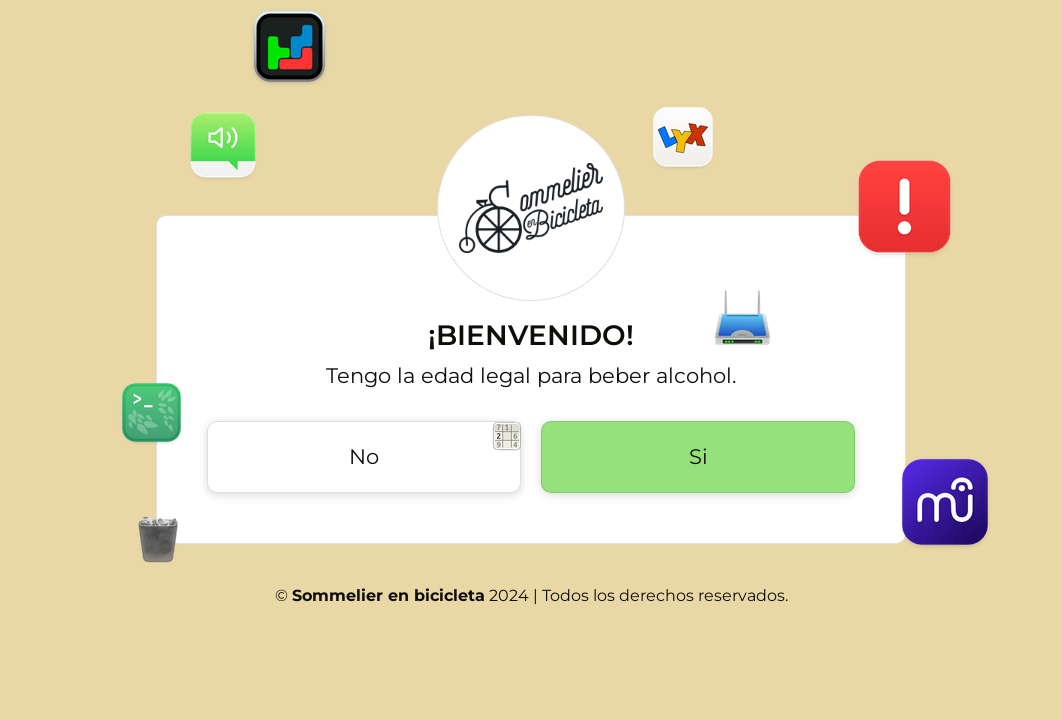  I want to click on open ptyxis terminal emulator, so click(151, 412).